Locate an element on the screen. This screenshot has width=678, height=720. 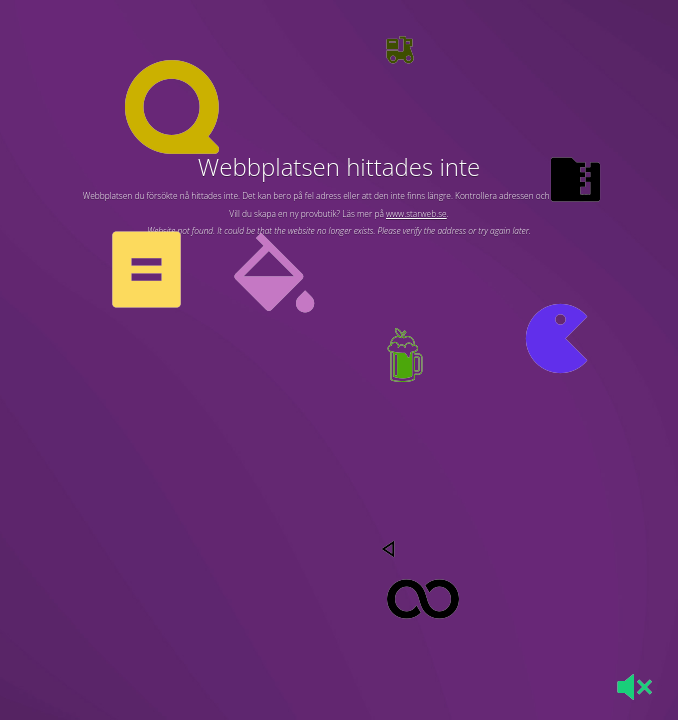
link to homebrew package manager website is located at coordinates (405, 355).